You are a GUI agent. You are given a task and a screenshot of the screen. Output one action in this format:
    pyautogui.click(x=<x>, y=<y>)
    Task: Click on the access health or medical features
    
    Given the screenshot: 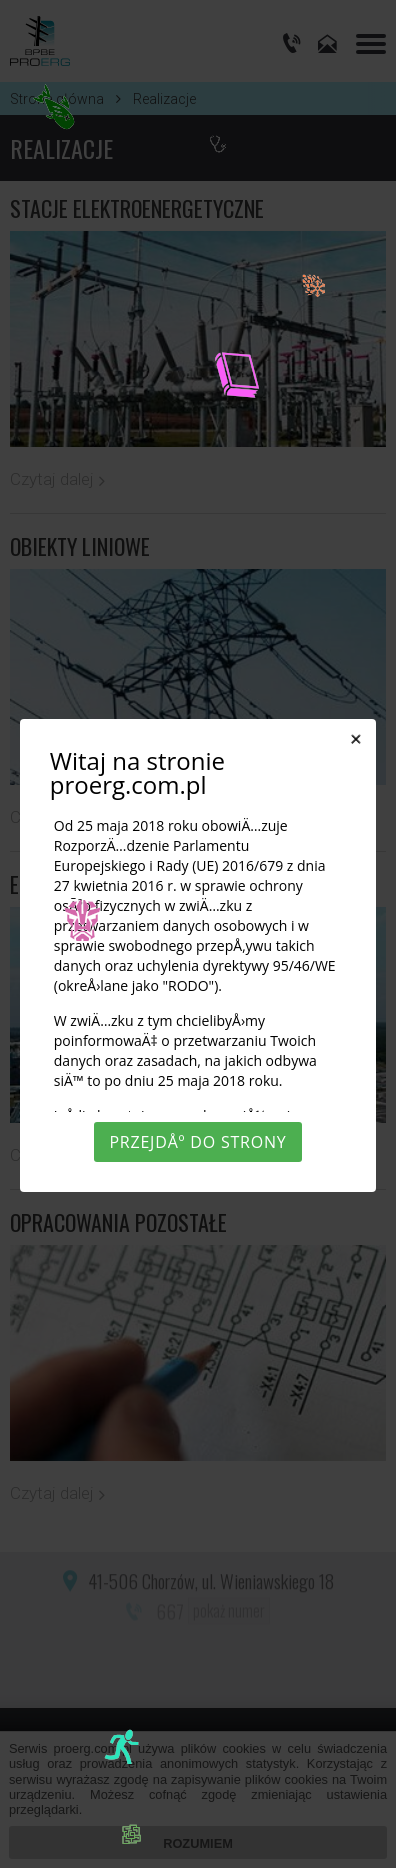 What is the action you would take?
    pyautogui.click(x=218, y=144)
    